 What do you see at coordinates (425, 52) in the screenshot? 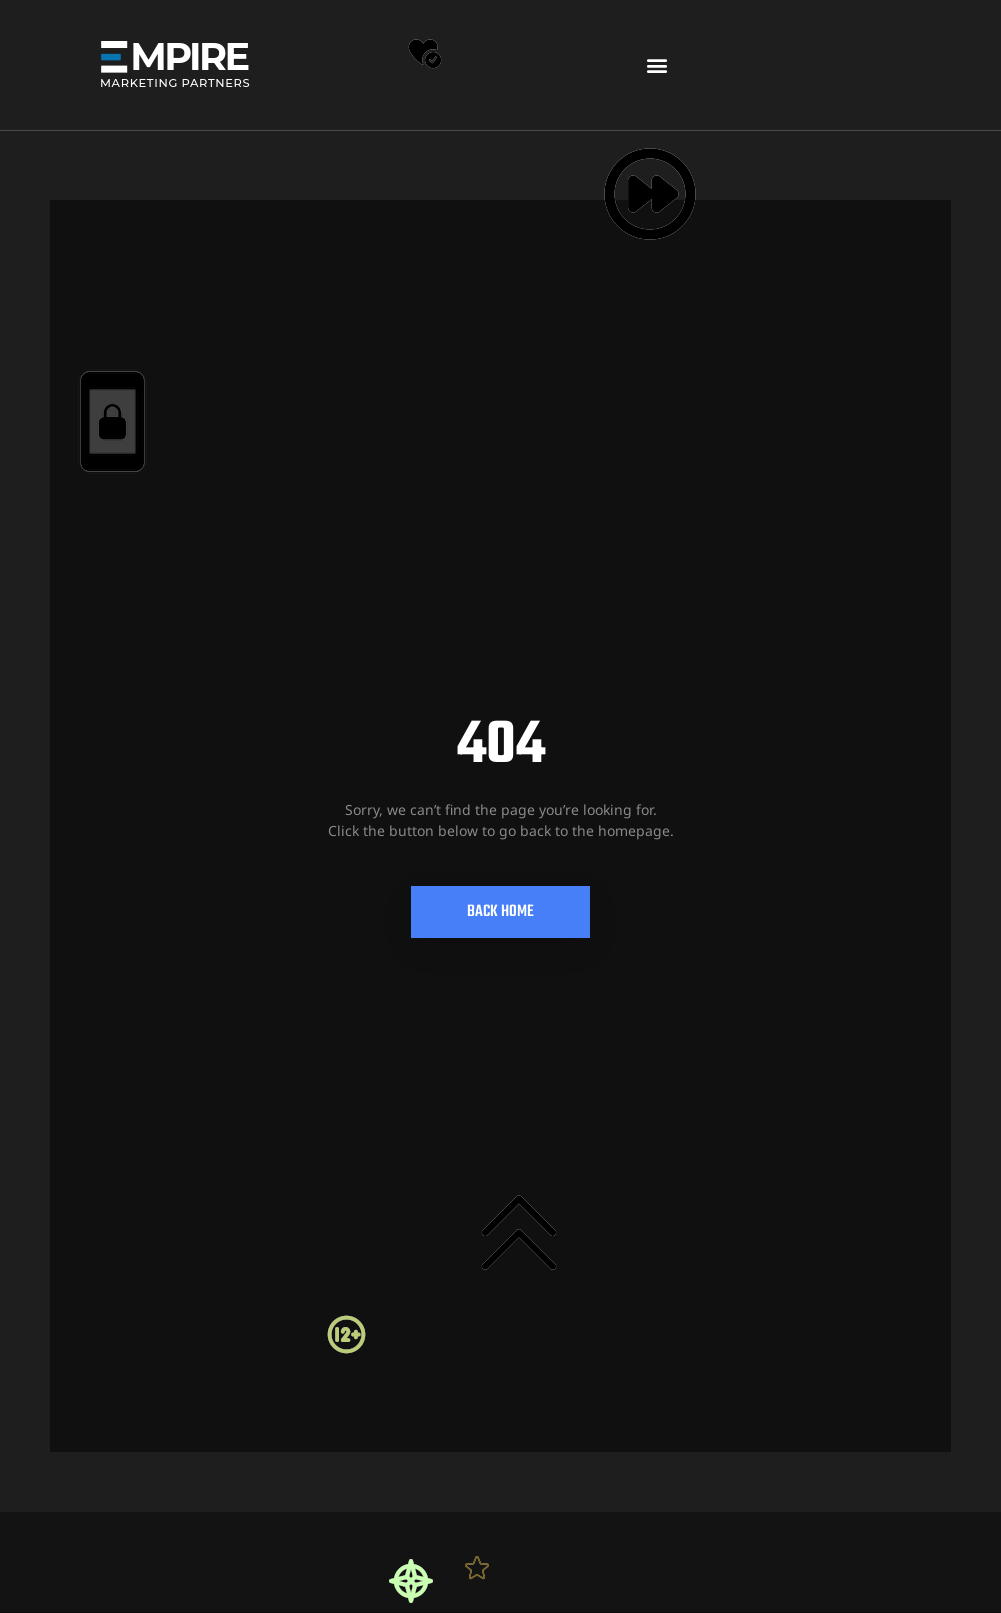
I see `item added to favorites successfully` at bounding box center [425, 52].